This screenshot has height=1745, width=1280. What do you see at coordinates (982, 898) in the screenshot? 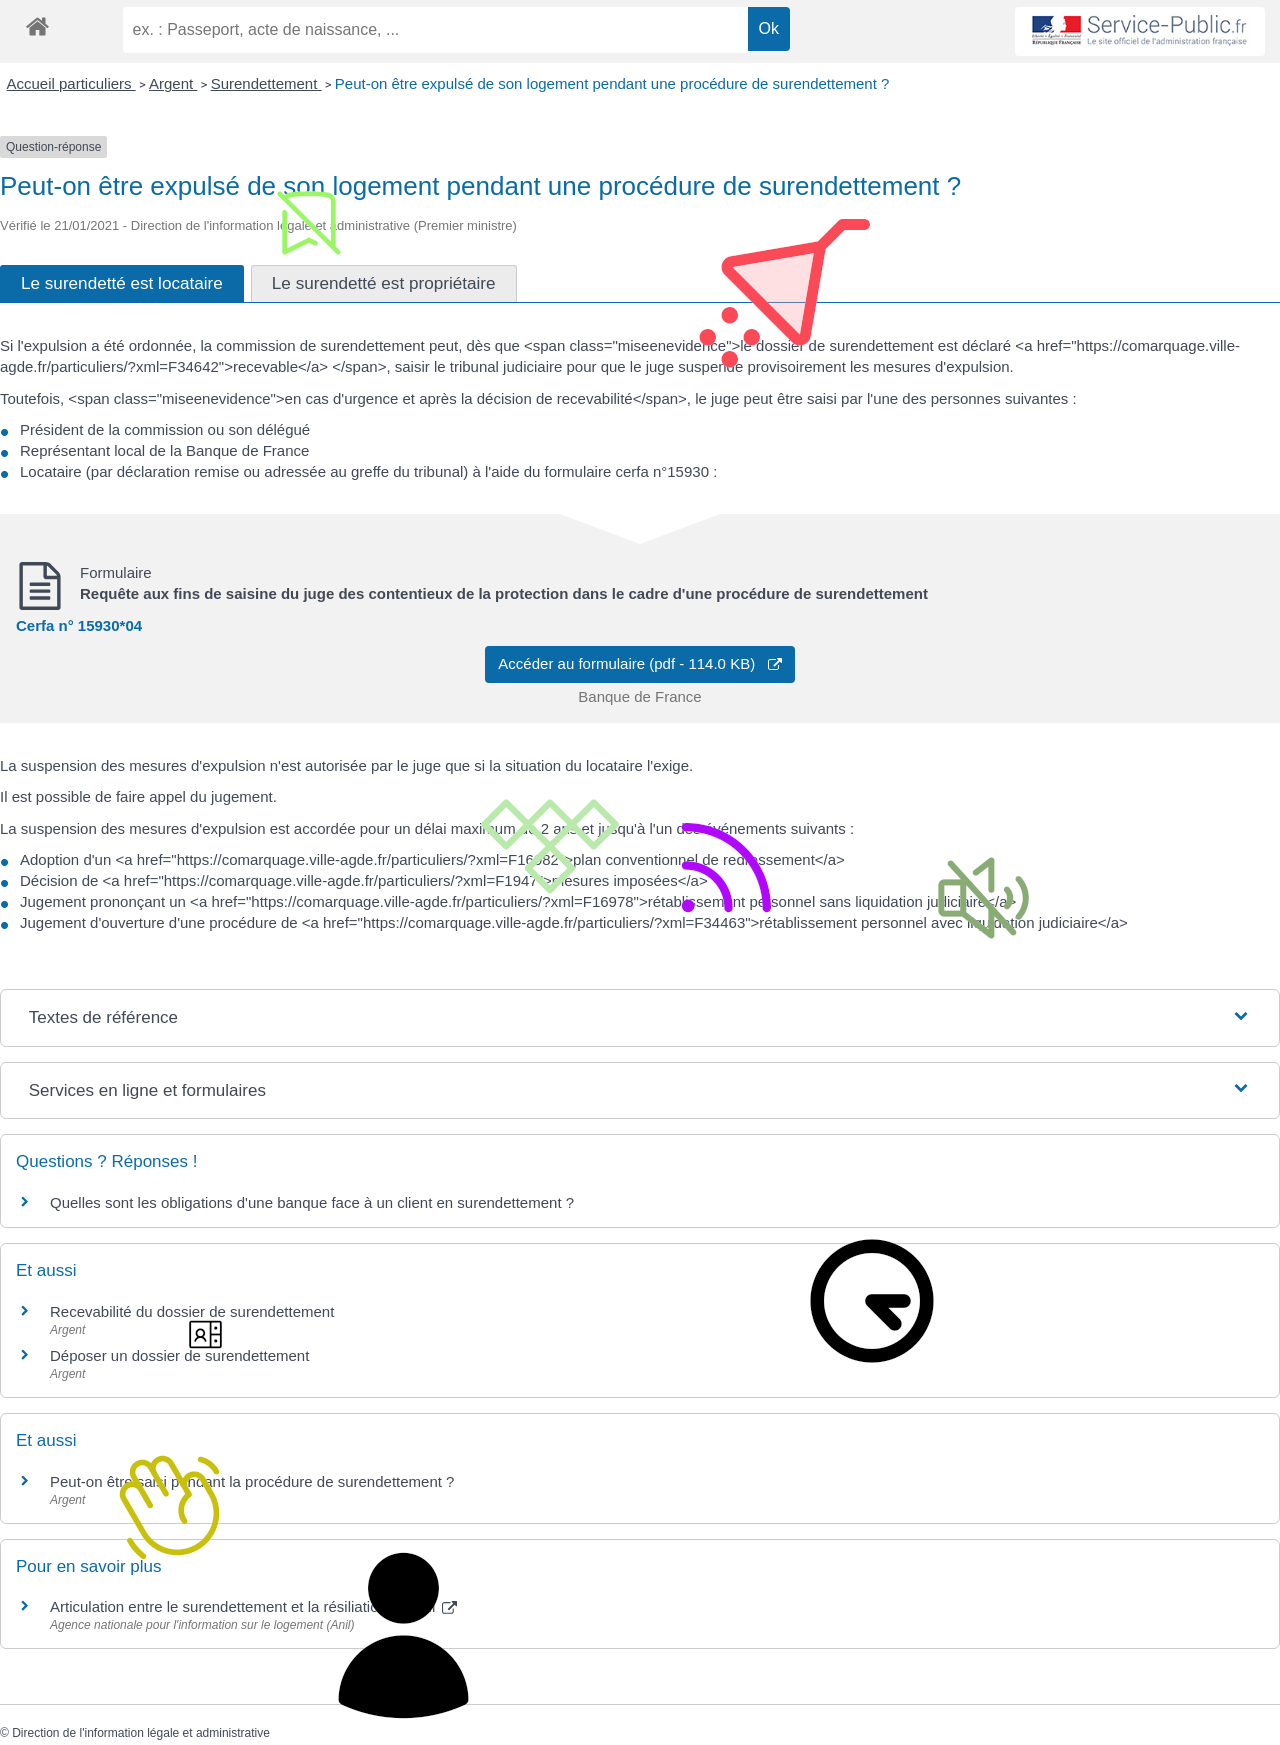
I see `mute audio or sound` at bounding box center [982, 898].